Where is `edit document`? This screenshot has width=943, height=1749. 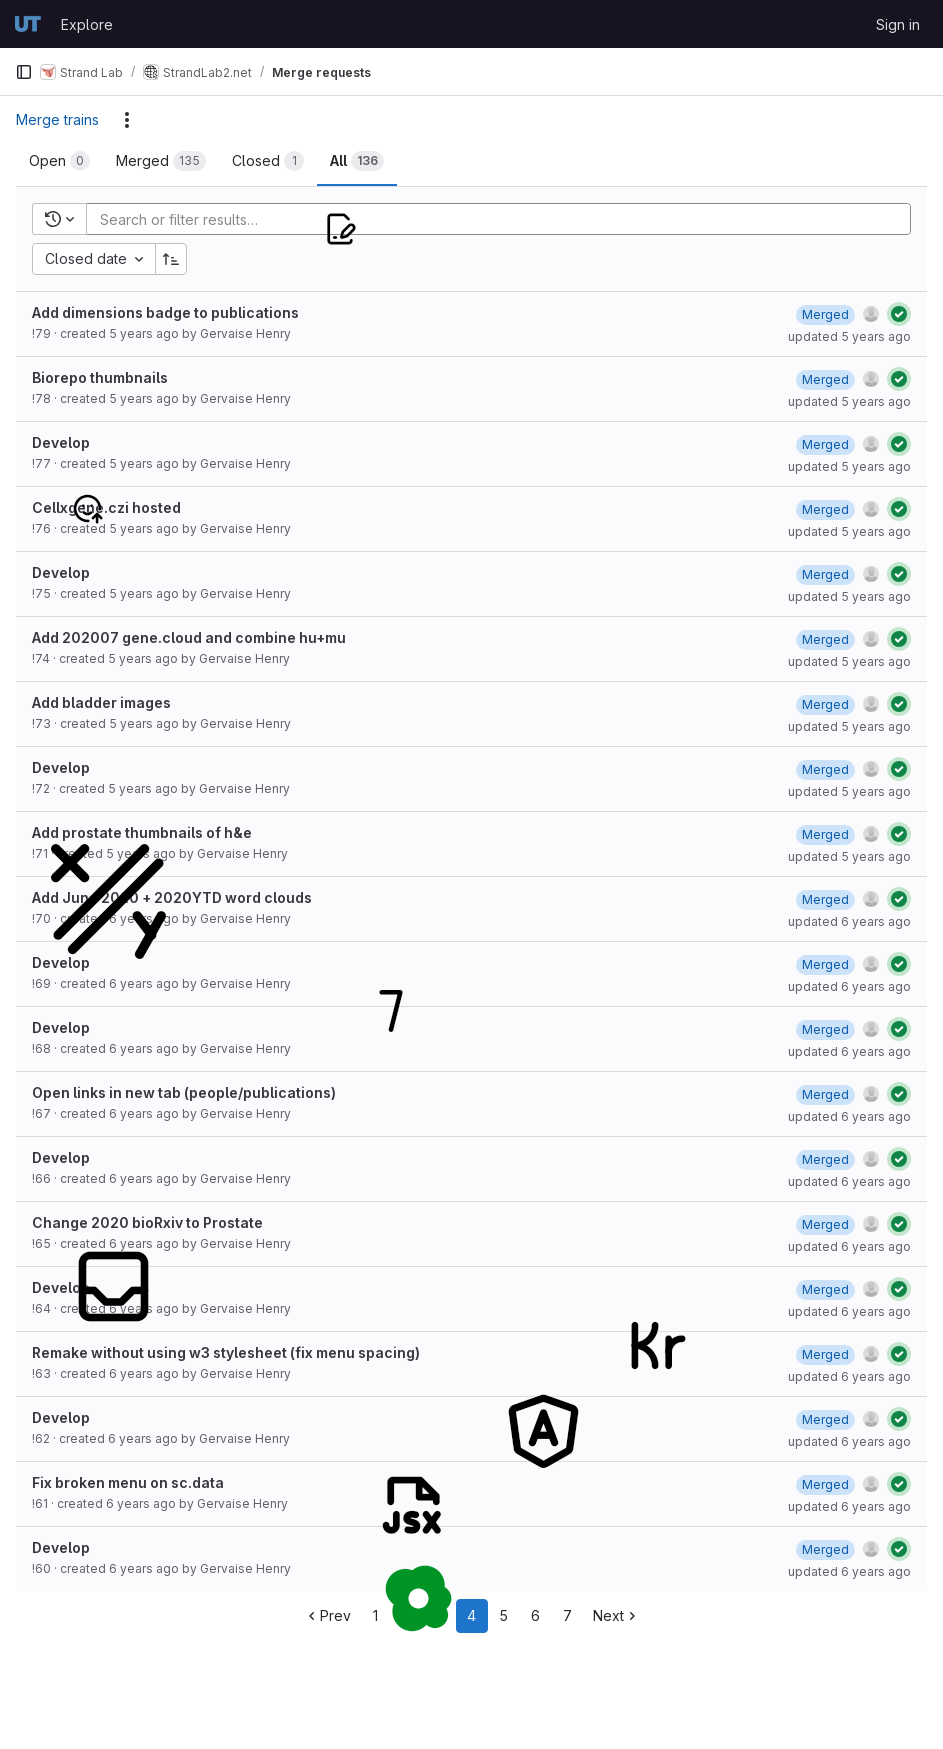 edit document is located at coordinates (340, 229).